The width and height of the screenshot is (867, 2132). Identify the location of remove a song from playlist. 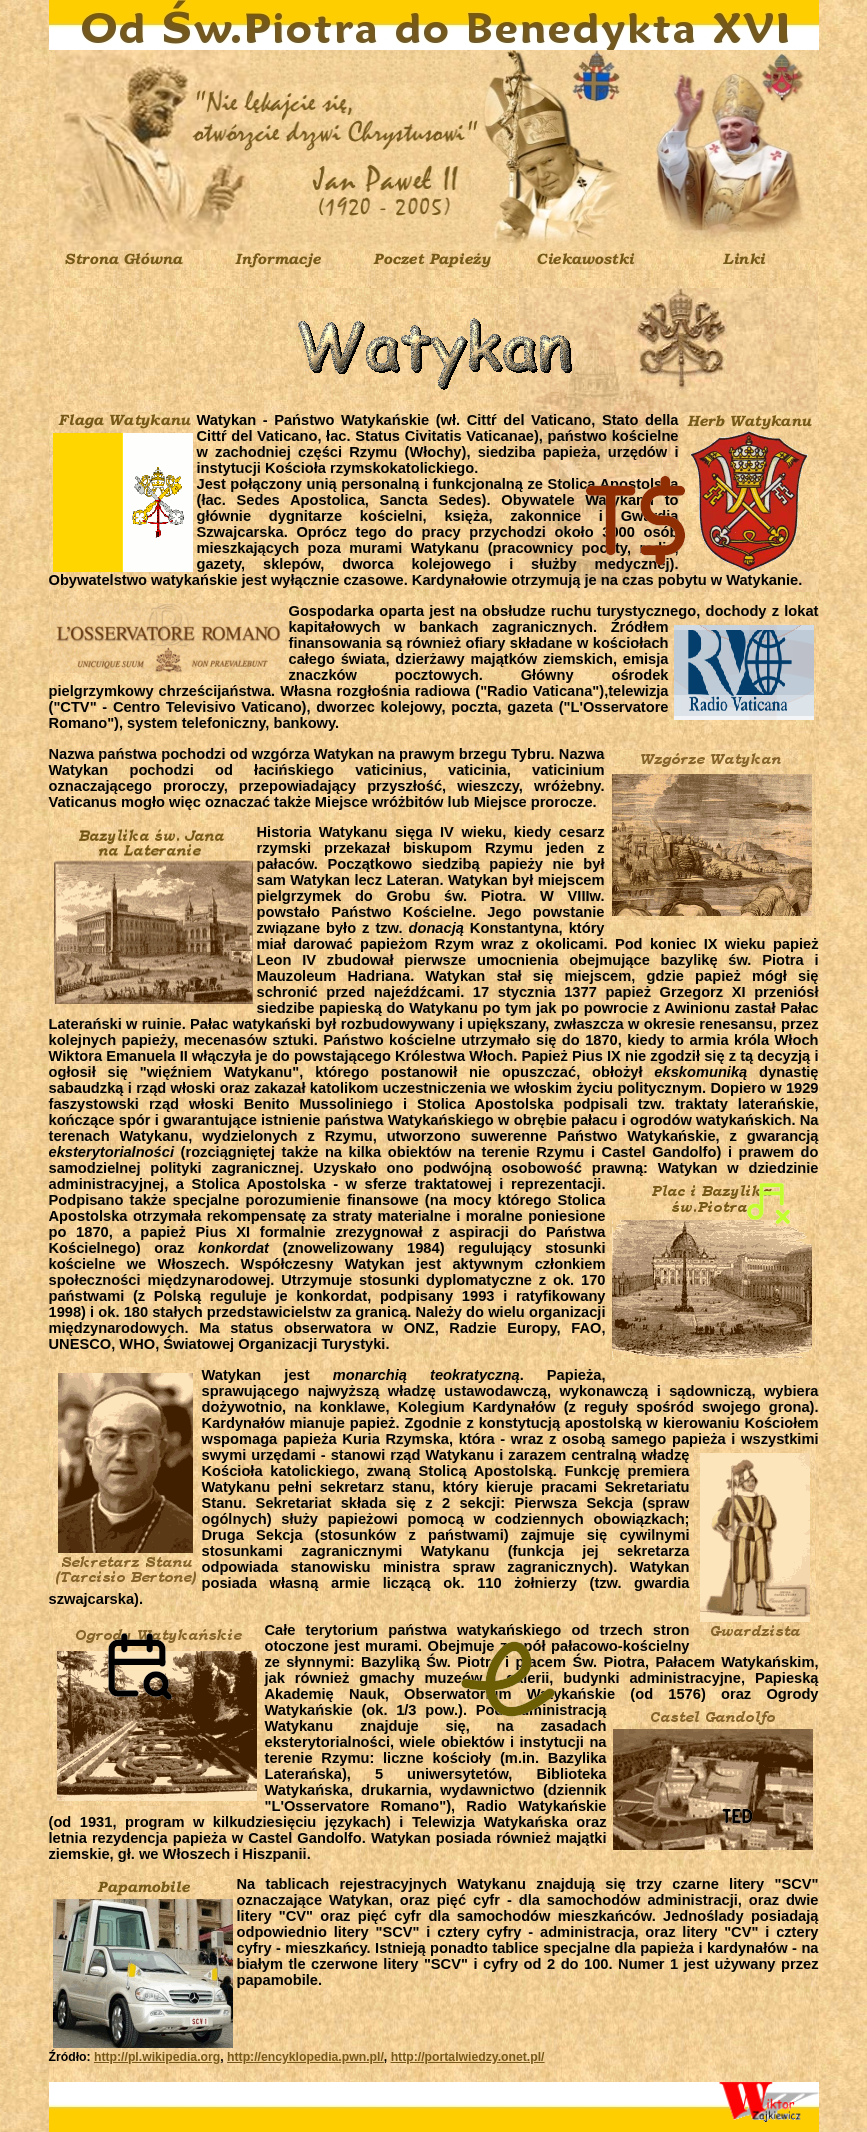
(767, 1201).